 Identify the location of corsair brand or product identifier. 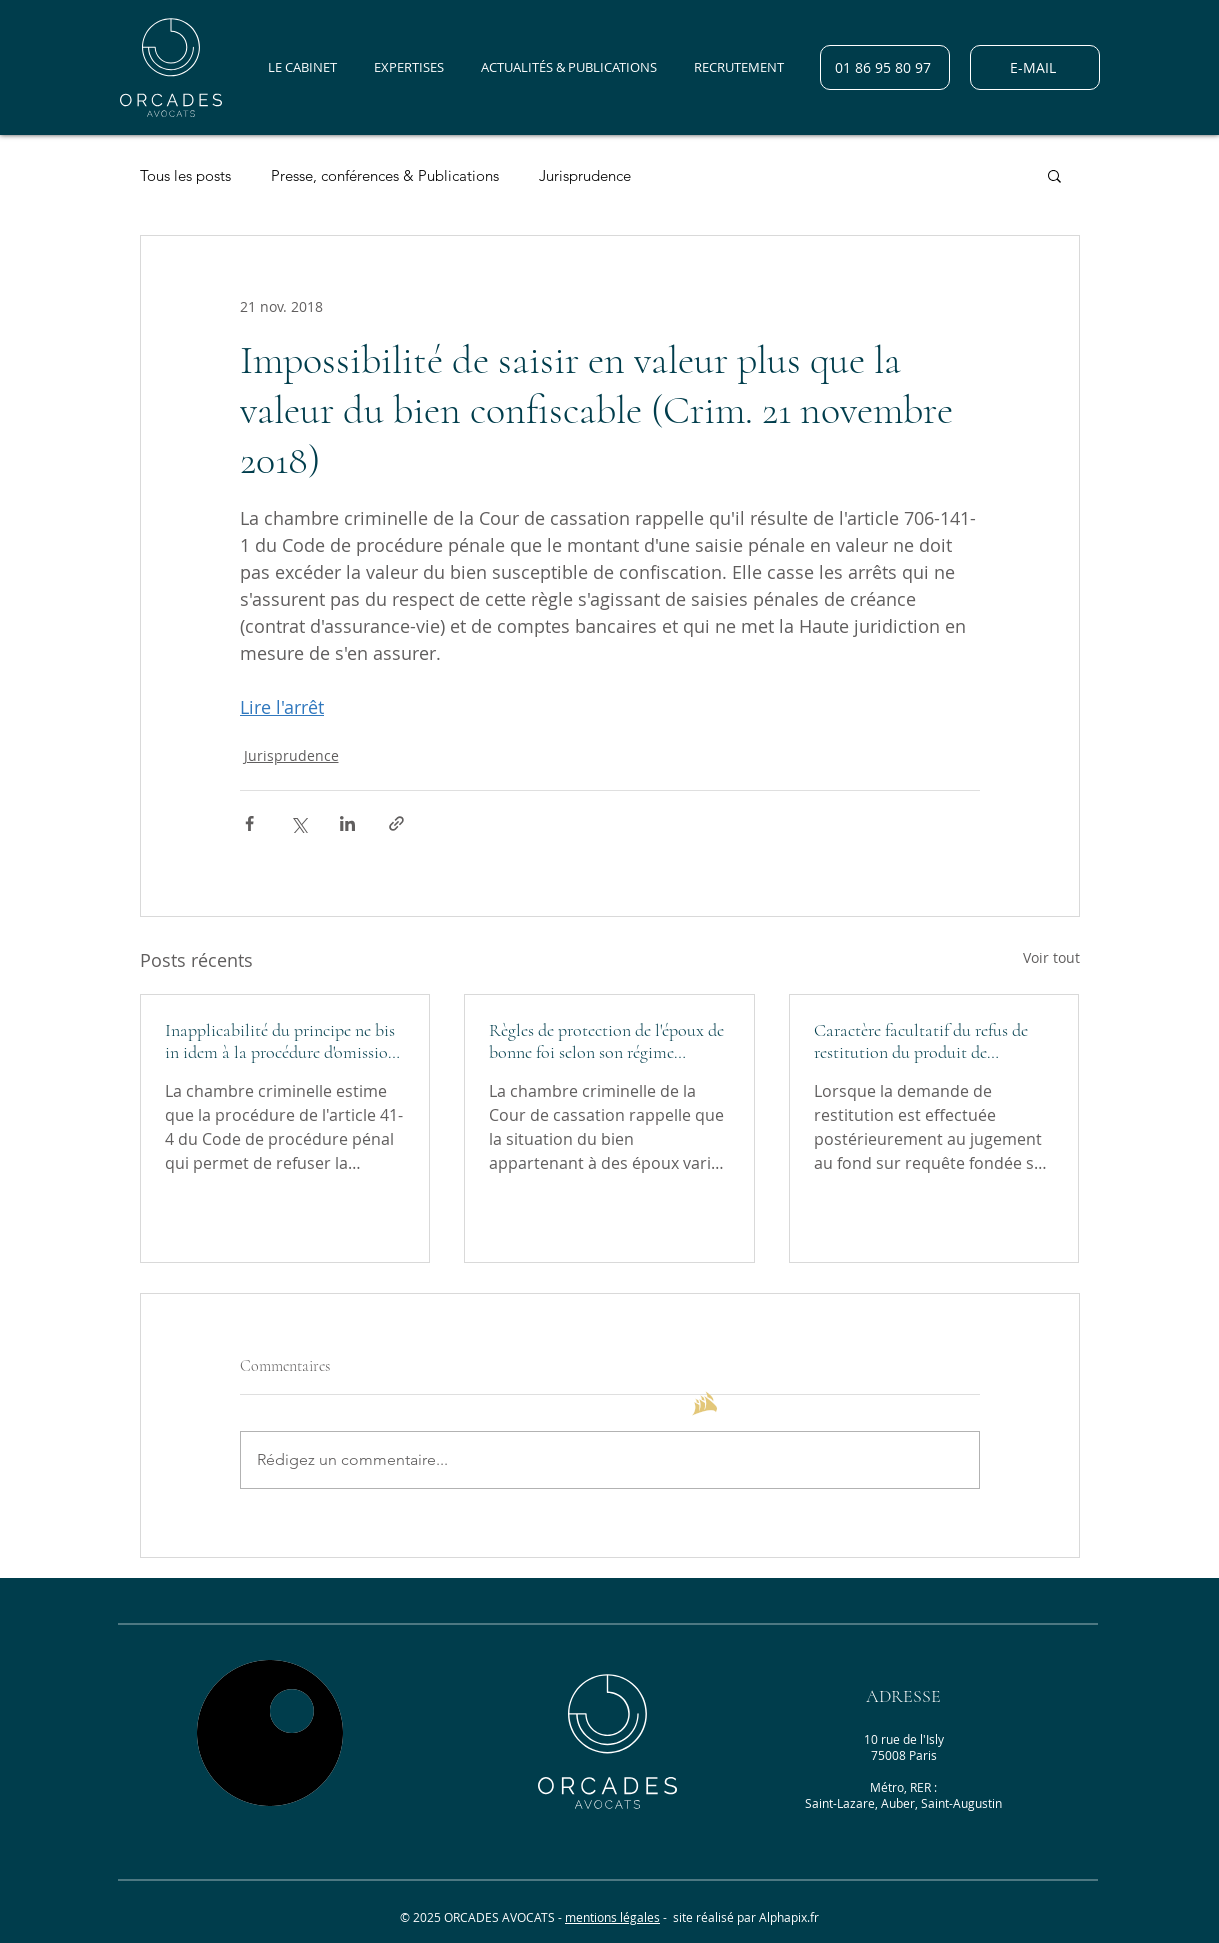
(704, 1403).